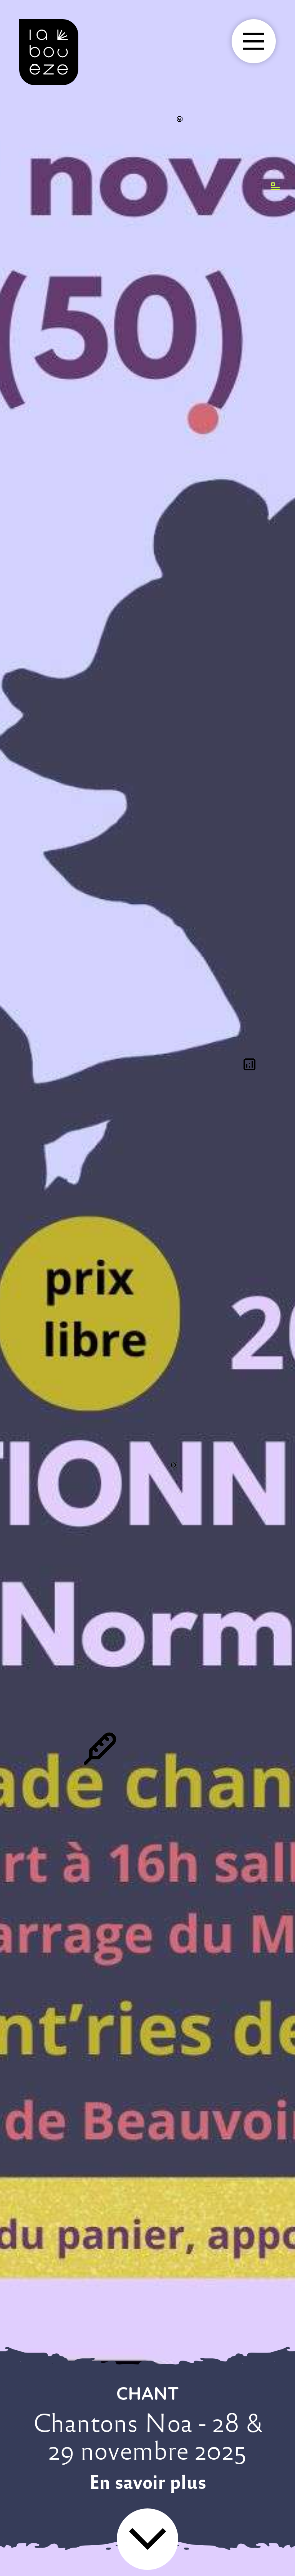  Describe the element at coordinates (100, 1748) in the screenshot. I see `view current temperature reading` at that location.